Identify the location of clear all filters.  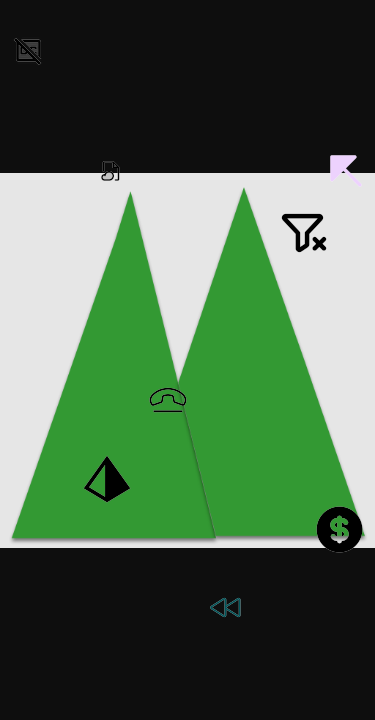
(302, 231).